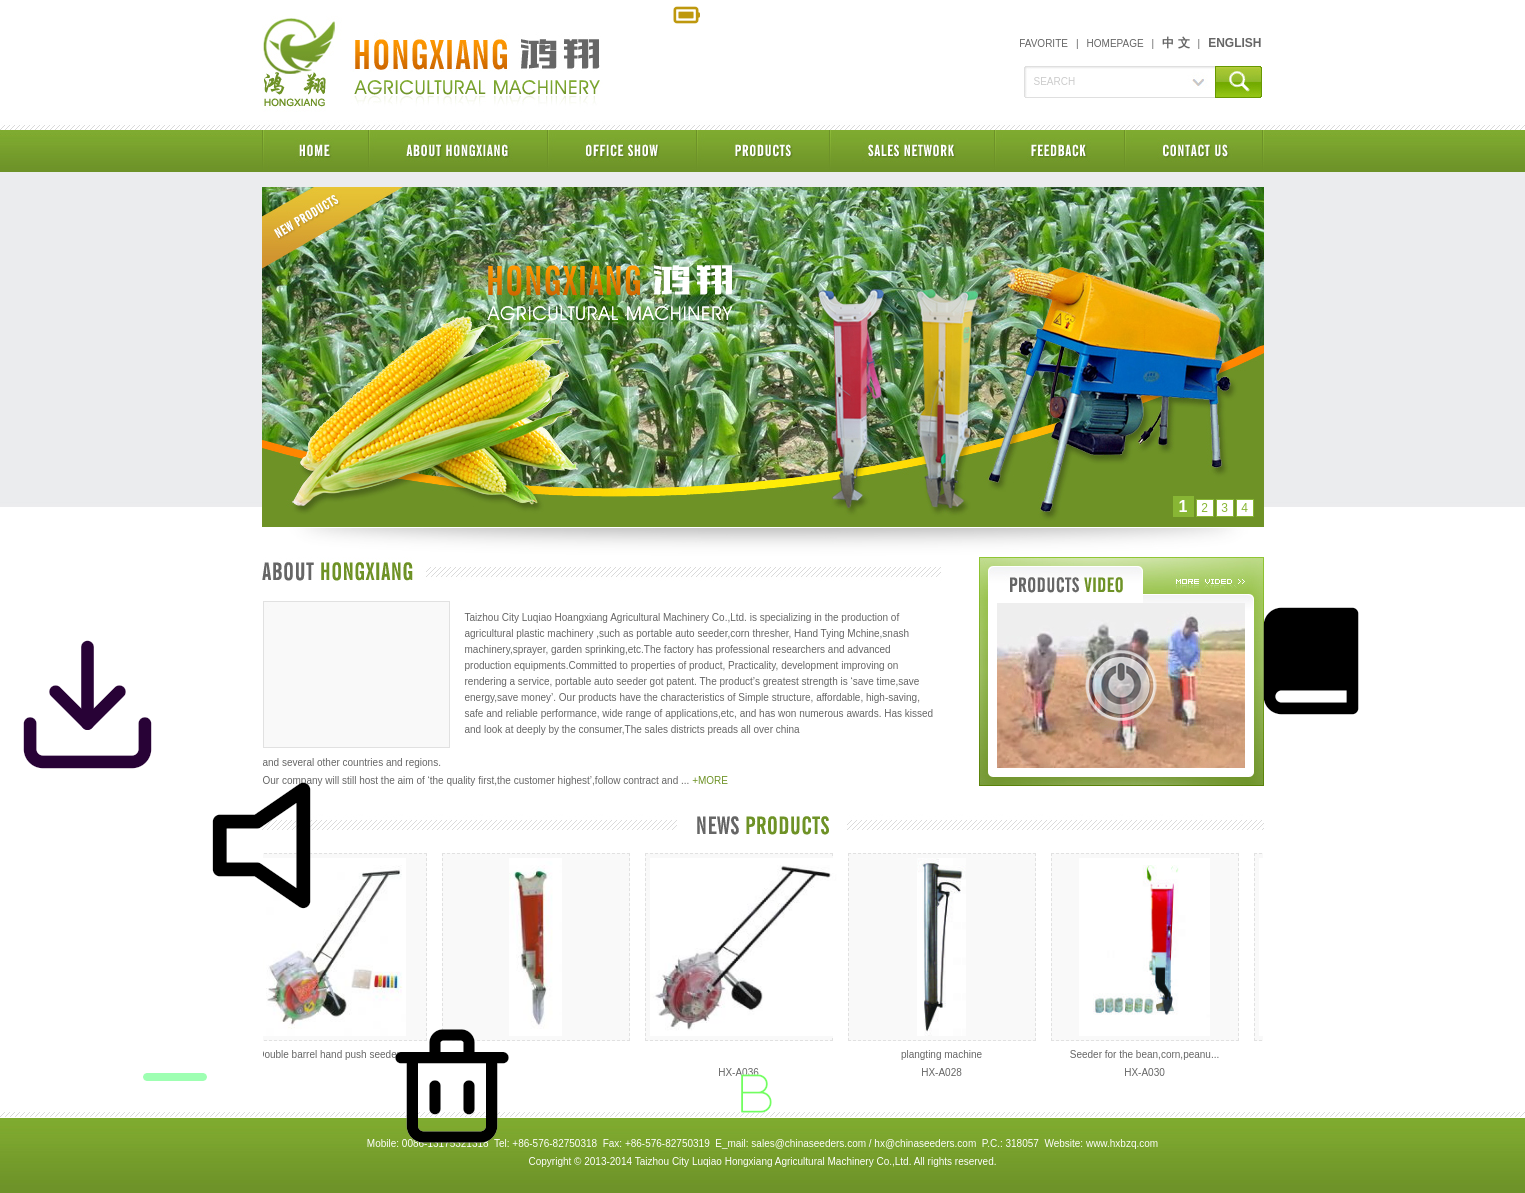 Image resolution: width=1525 pixels, height=1193 pixels. I want to click on open your library or reading list, so click(1311, 661).